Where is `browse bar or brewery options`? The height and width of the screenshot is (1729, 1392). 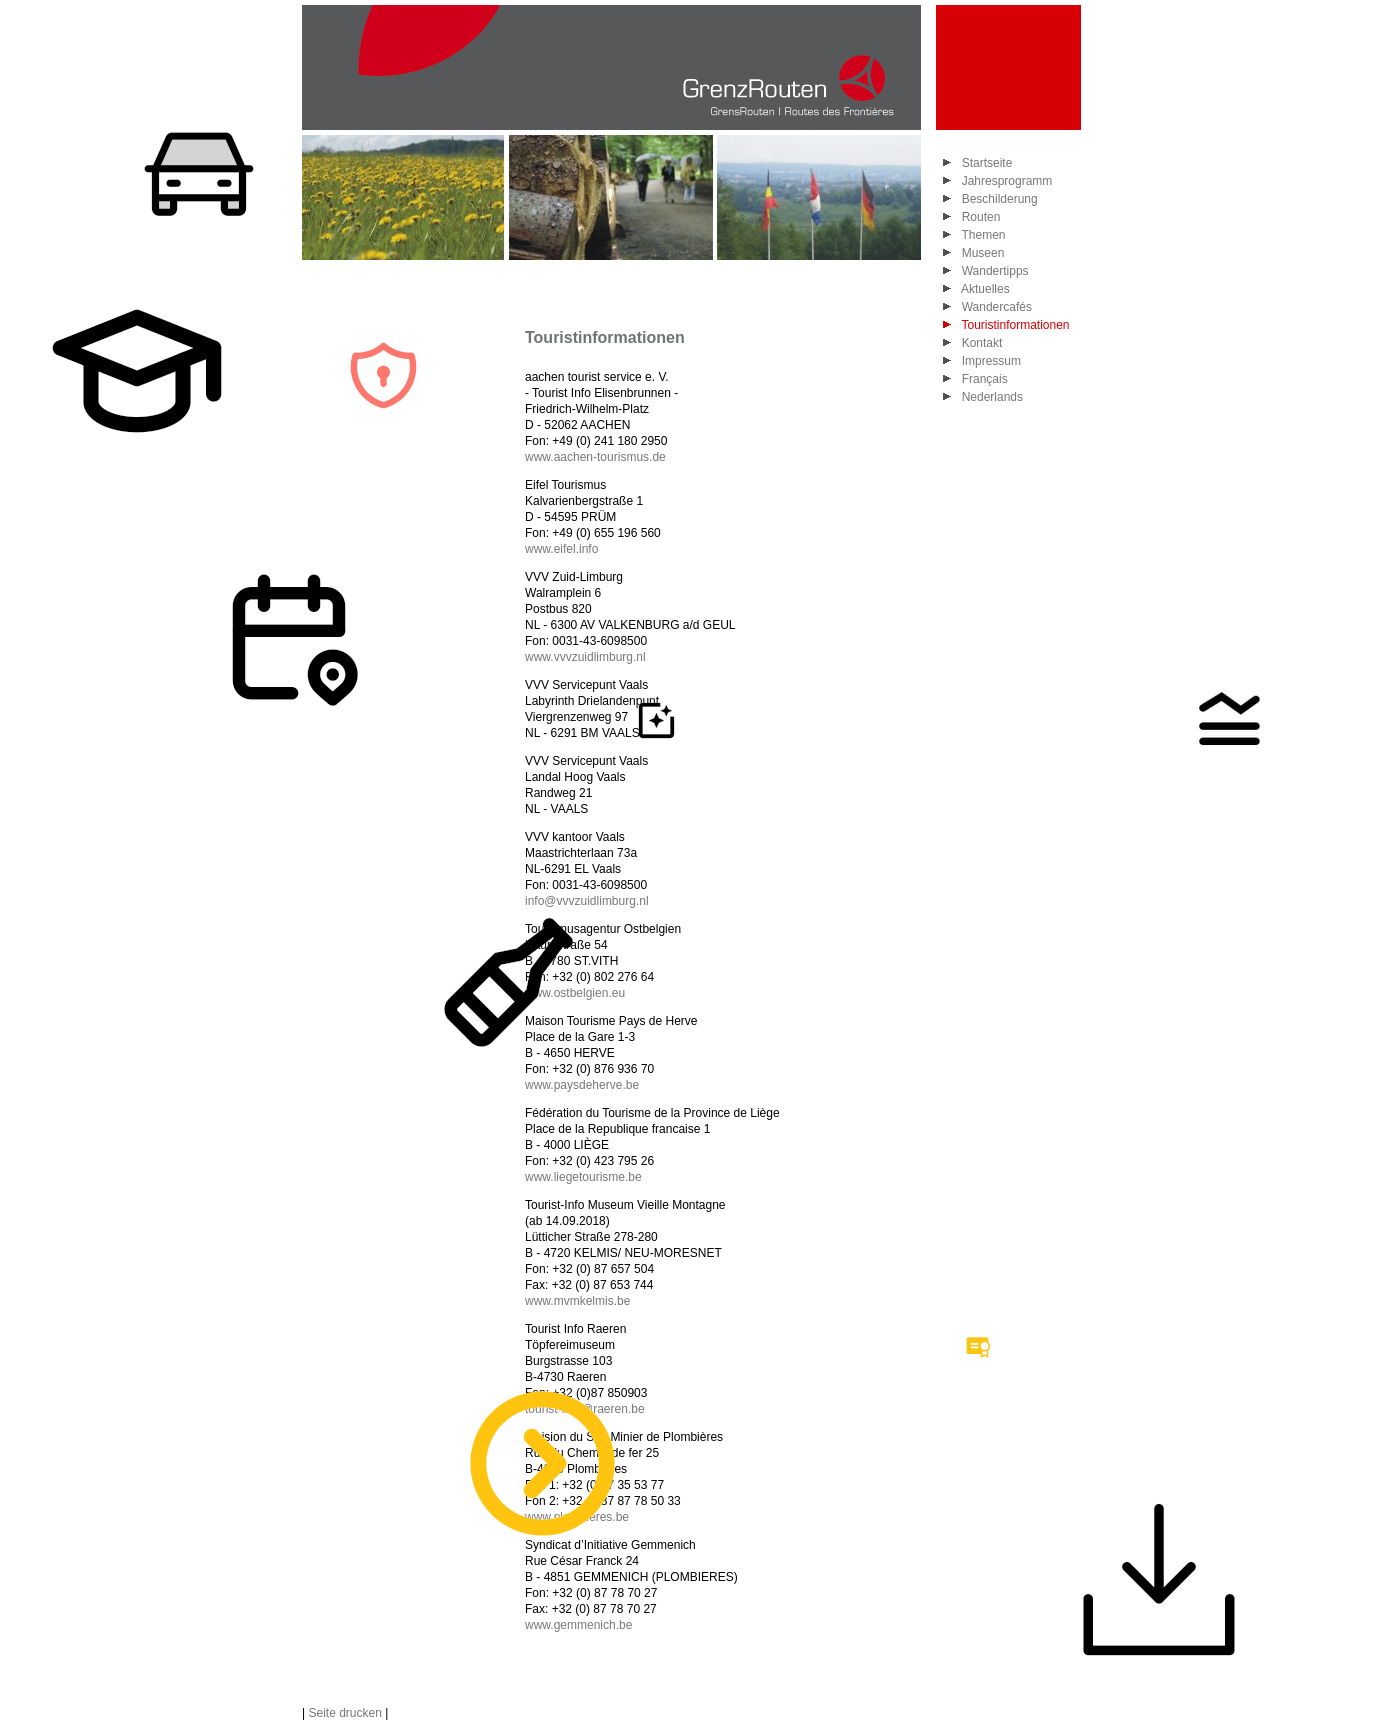 browse bar or brewery options is located at coordinates (506, 984).